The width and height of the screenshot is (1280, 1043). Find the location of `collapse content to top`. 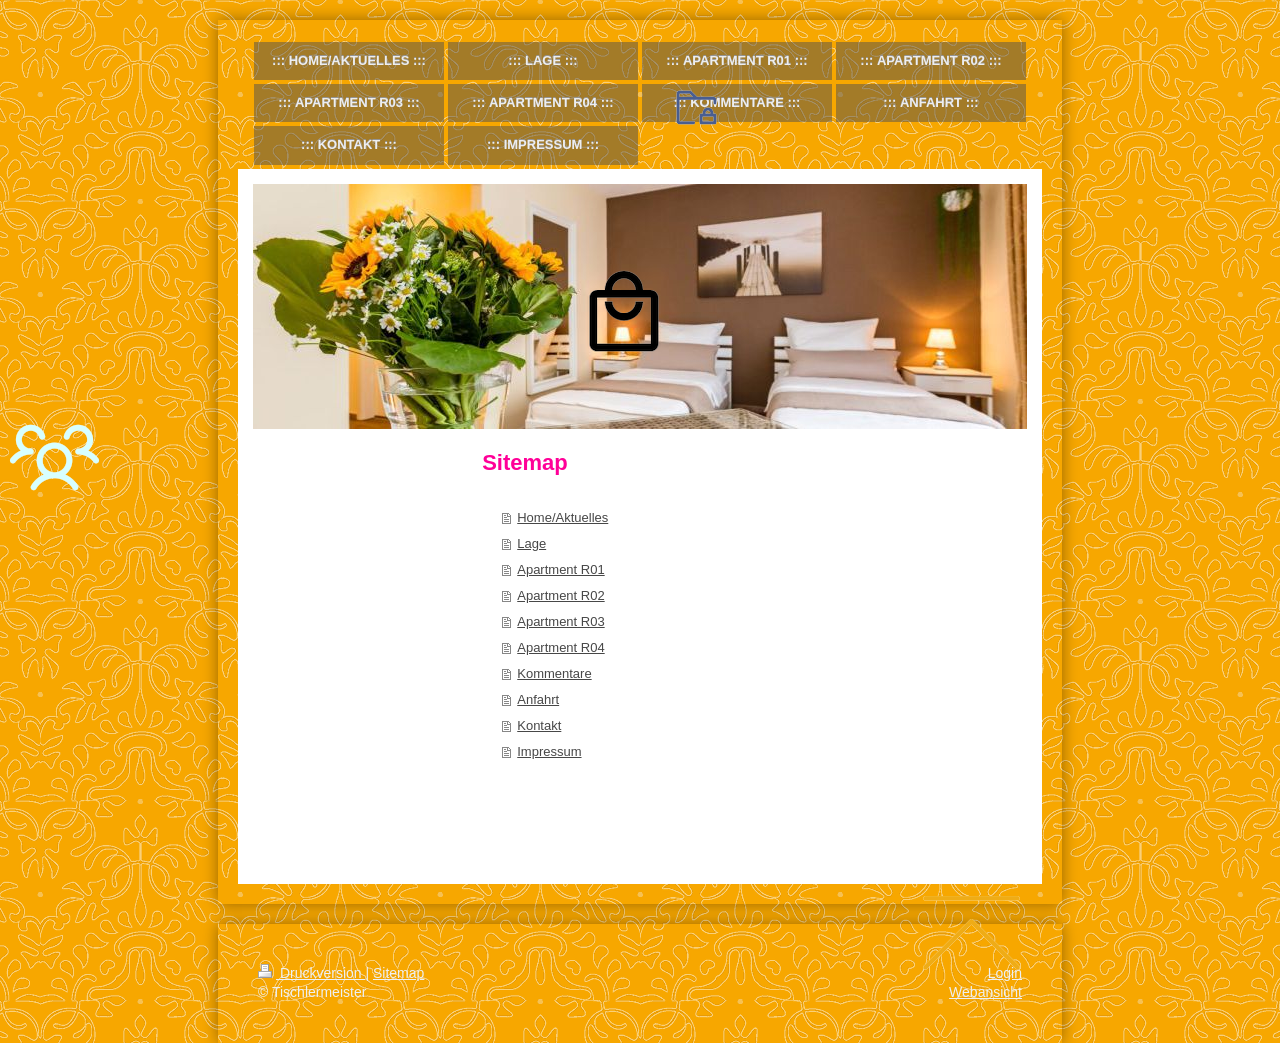

collapse content to top is located at coordinates (971, 930).